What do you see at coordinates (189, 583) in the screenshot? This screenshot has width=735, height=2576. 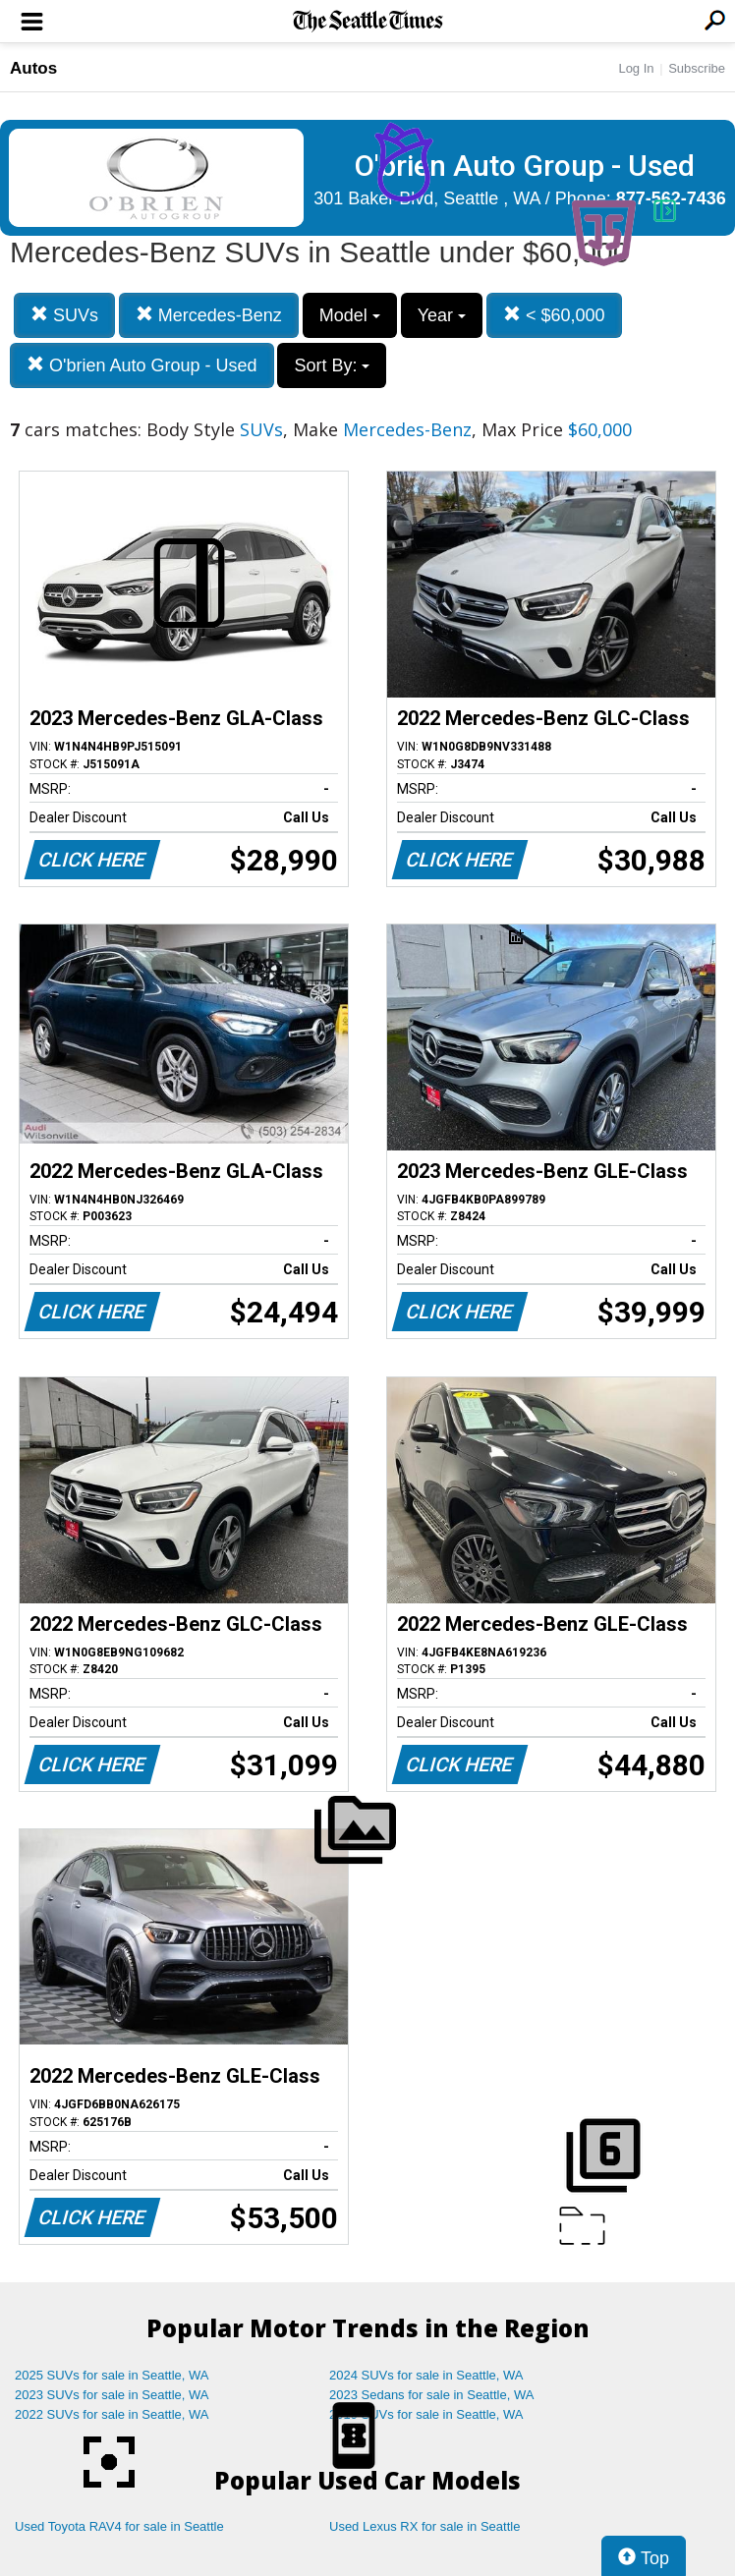 I see `open your journal or diary` at bounding box center [189, 583].